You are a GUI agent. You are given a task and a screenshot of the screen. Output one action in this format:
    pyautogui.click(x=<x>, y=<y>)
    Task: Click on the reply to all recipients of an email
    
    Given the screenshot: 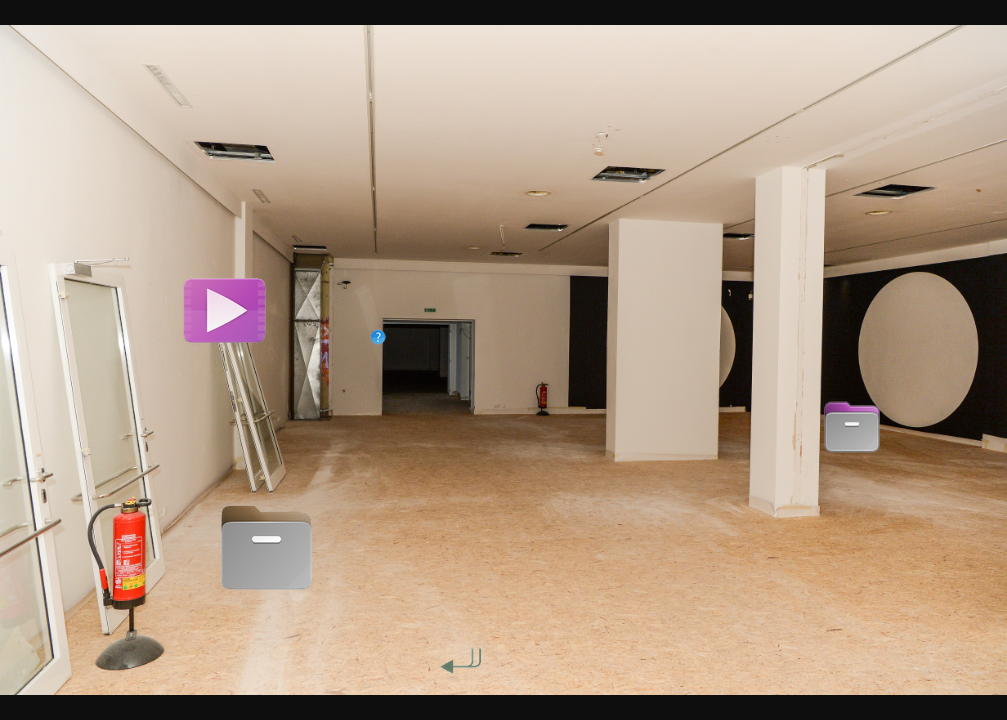 What is the action you would take?
    pyautogui.click(x=460, y=658)
    